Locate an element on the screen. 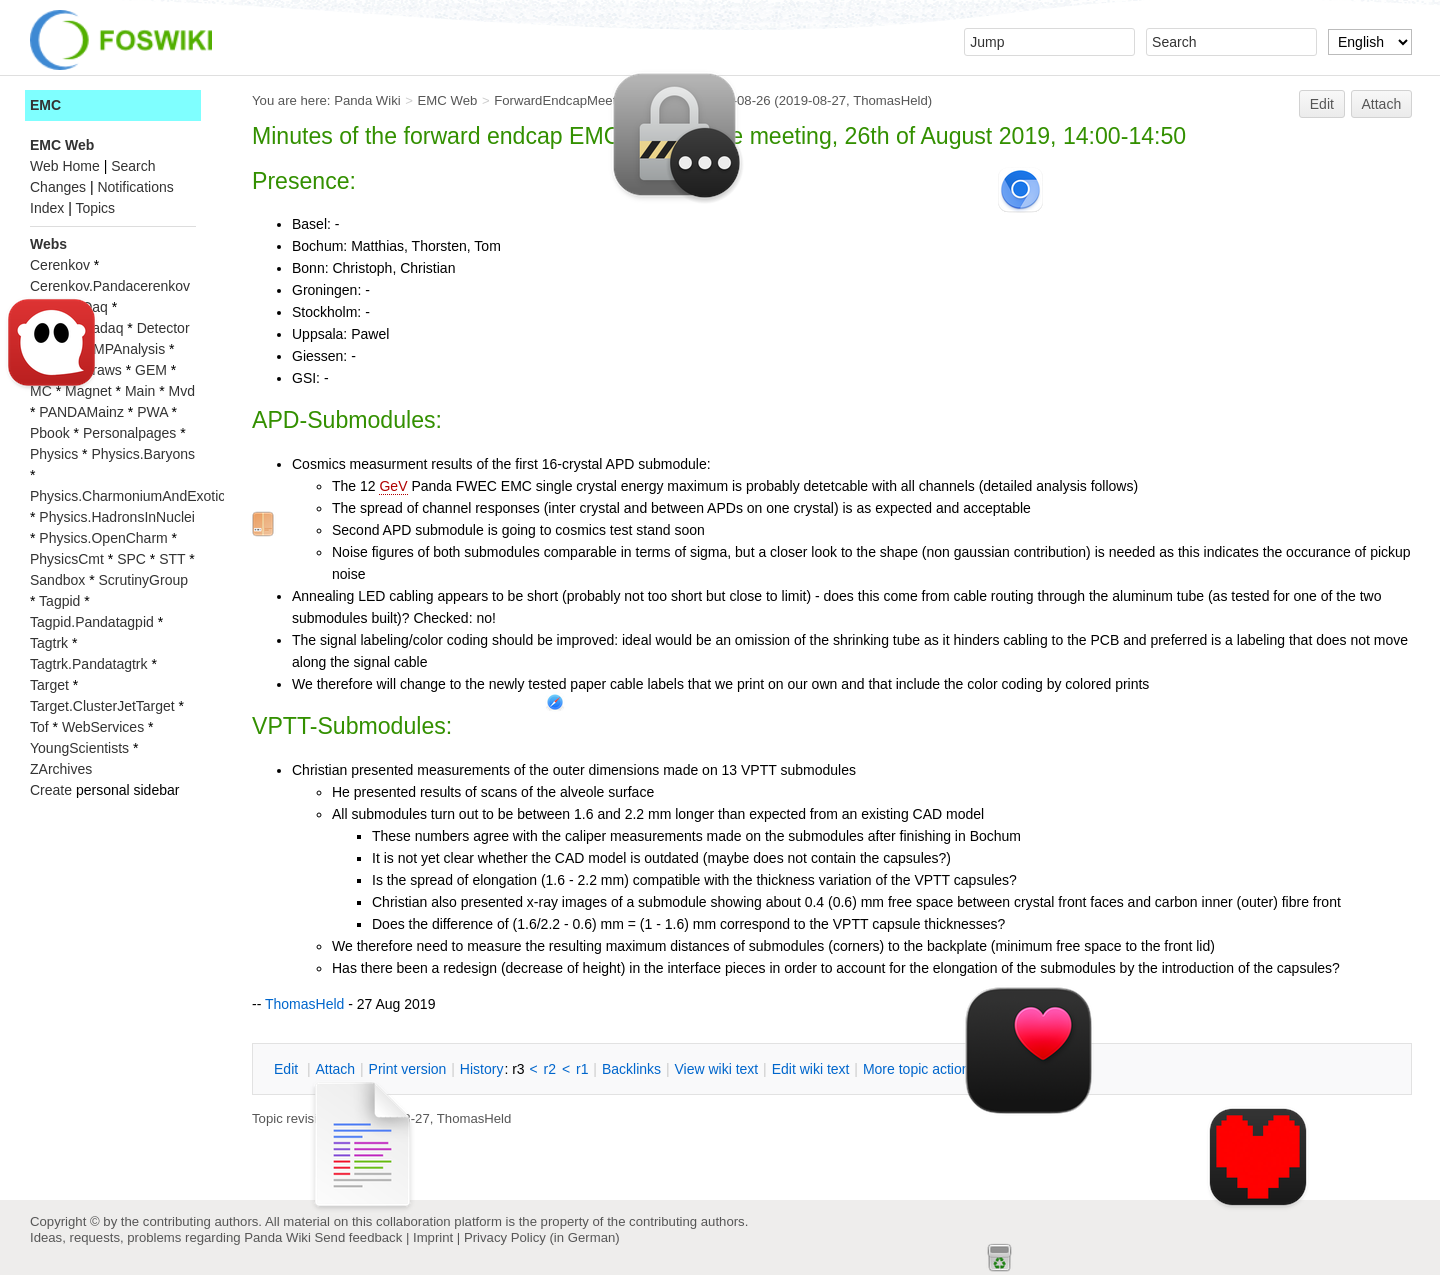 The height and width of the screenshot is (1275, 1440). a script or code file is located at coordinates (362, 1146).